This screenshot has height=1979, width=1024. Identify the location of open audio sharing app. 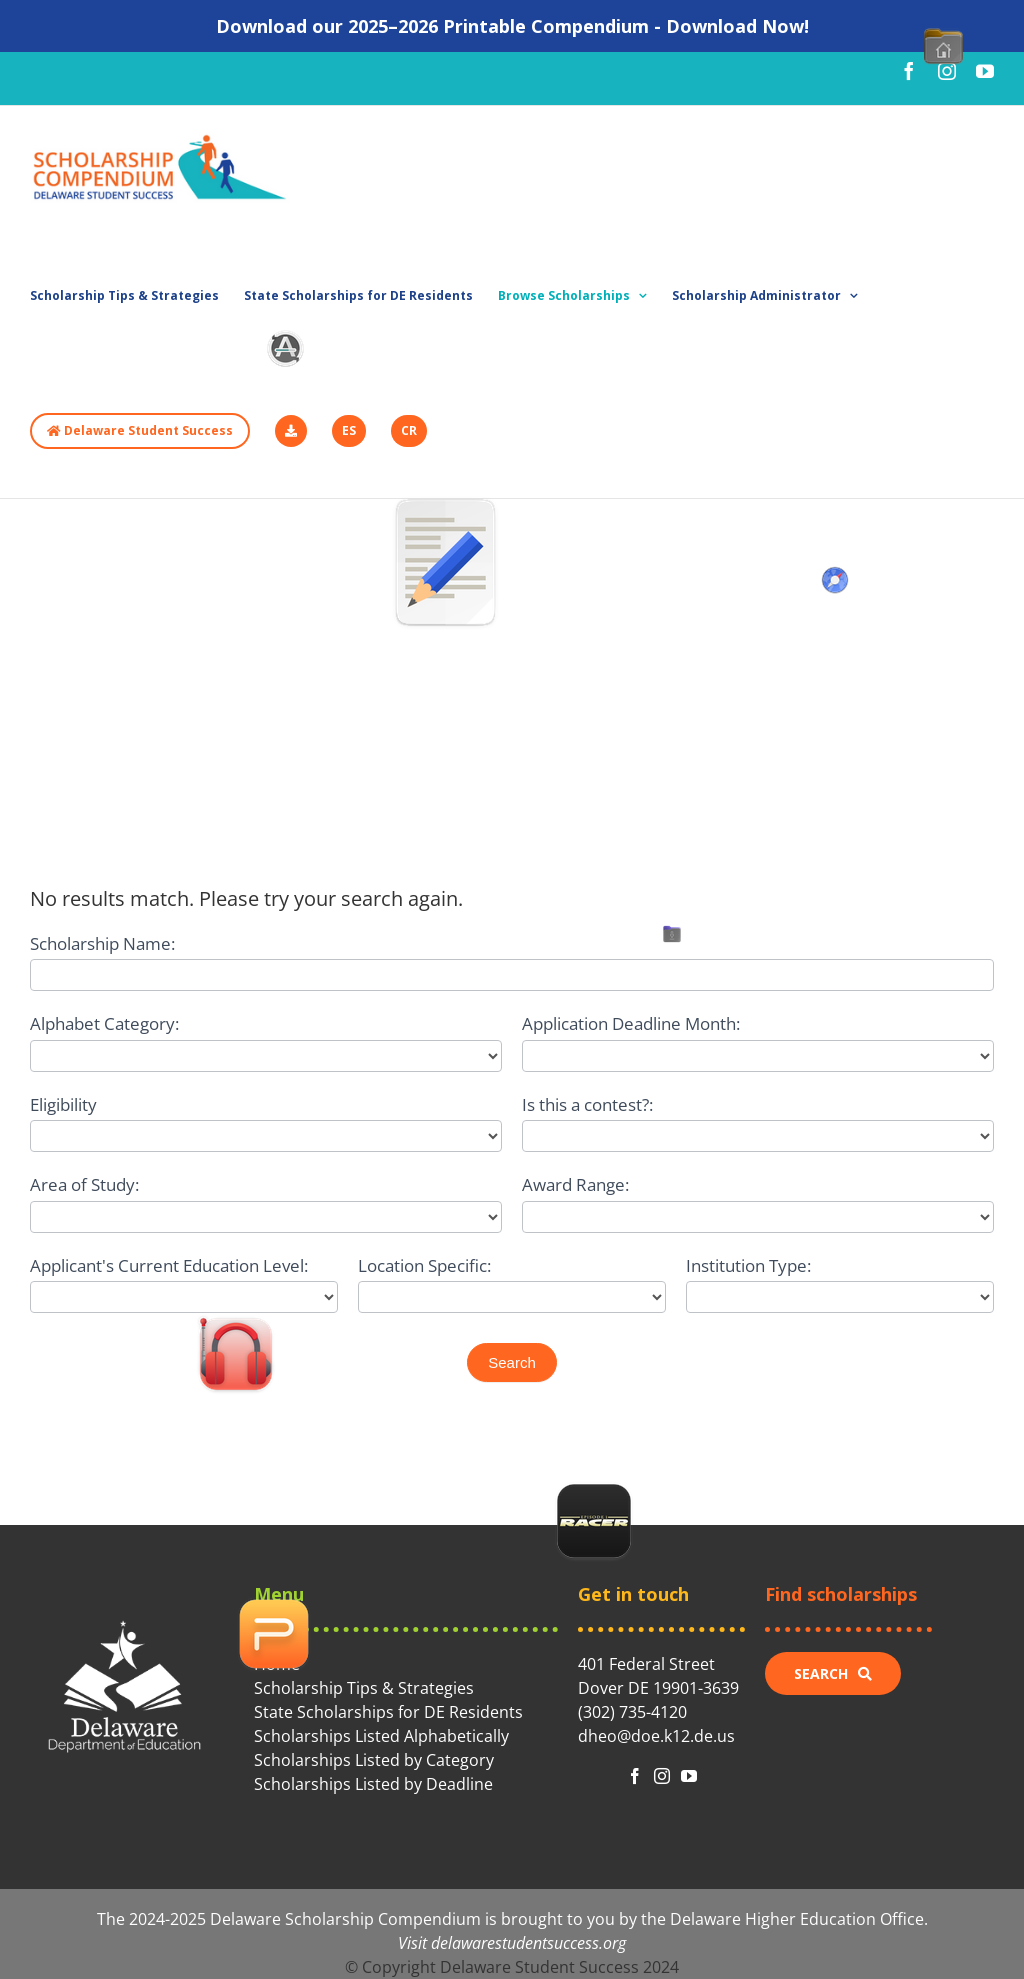
(236, 1354).